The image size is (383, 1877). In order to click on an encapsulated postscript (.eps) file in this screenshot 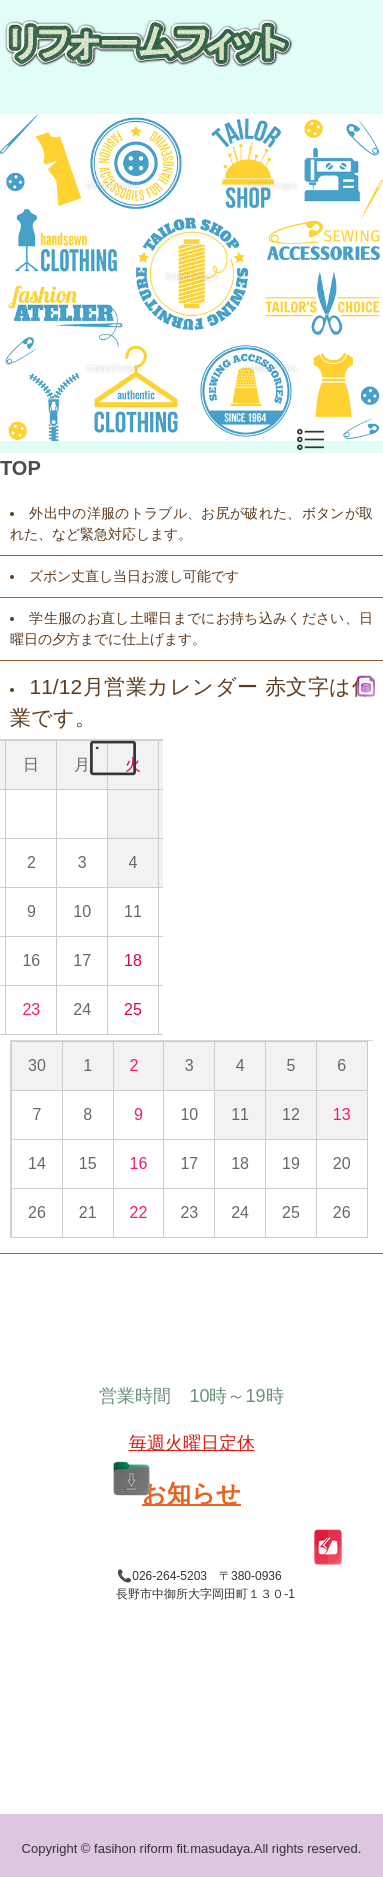, I will do `click(328, 1547)`.